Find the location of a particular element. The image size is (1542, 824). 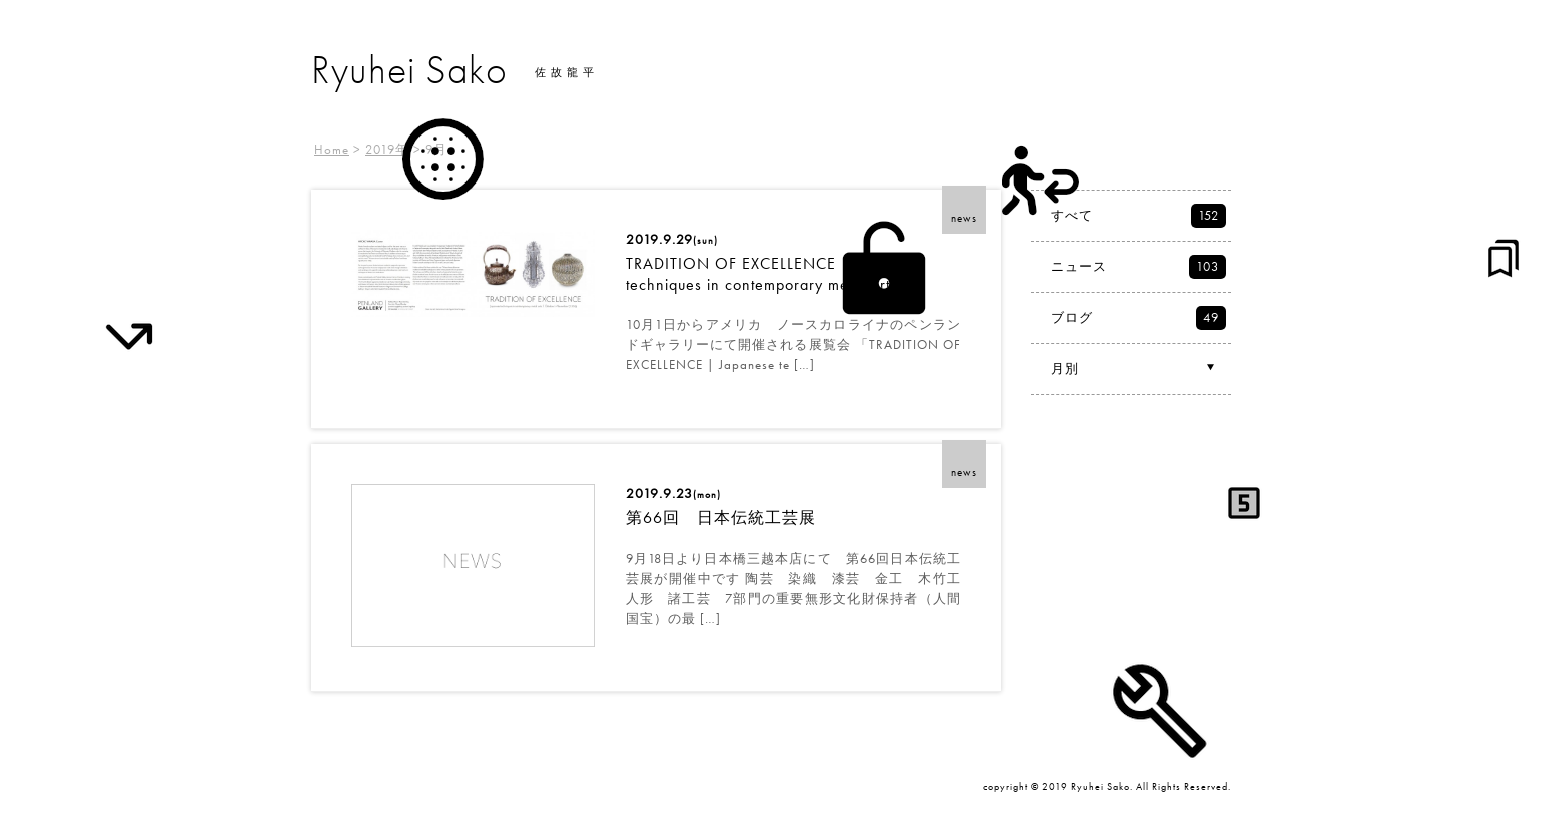

unlock or access secured content is located at coordinates (884, 273).